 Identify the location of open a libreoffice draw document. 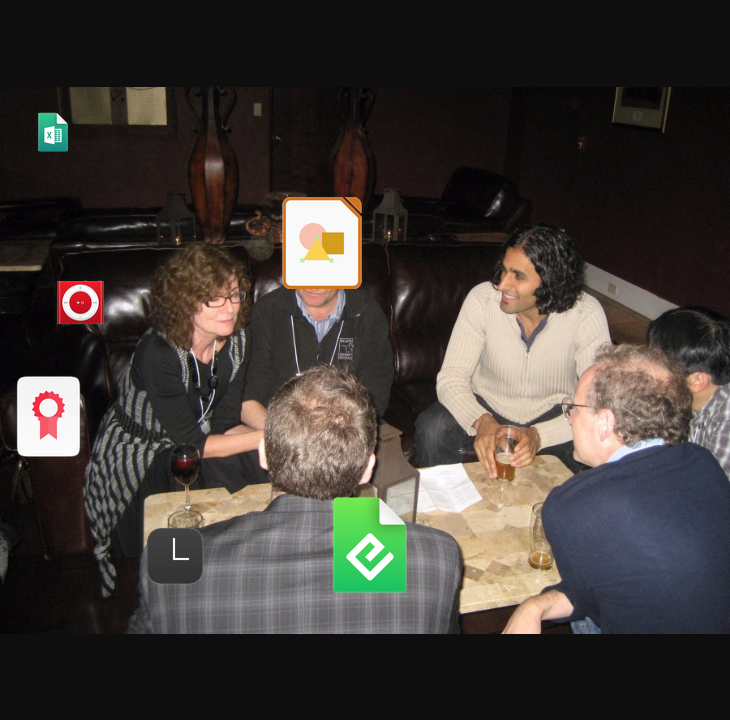
(322, 243).